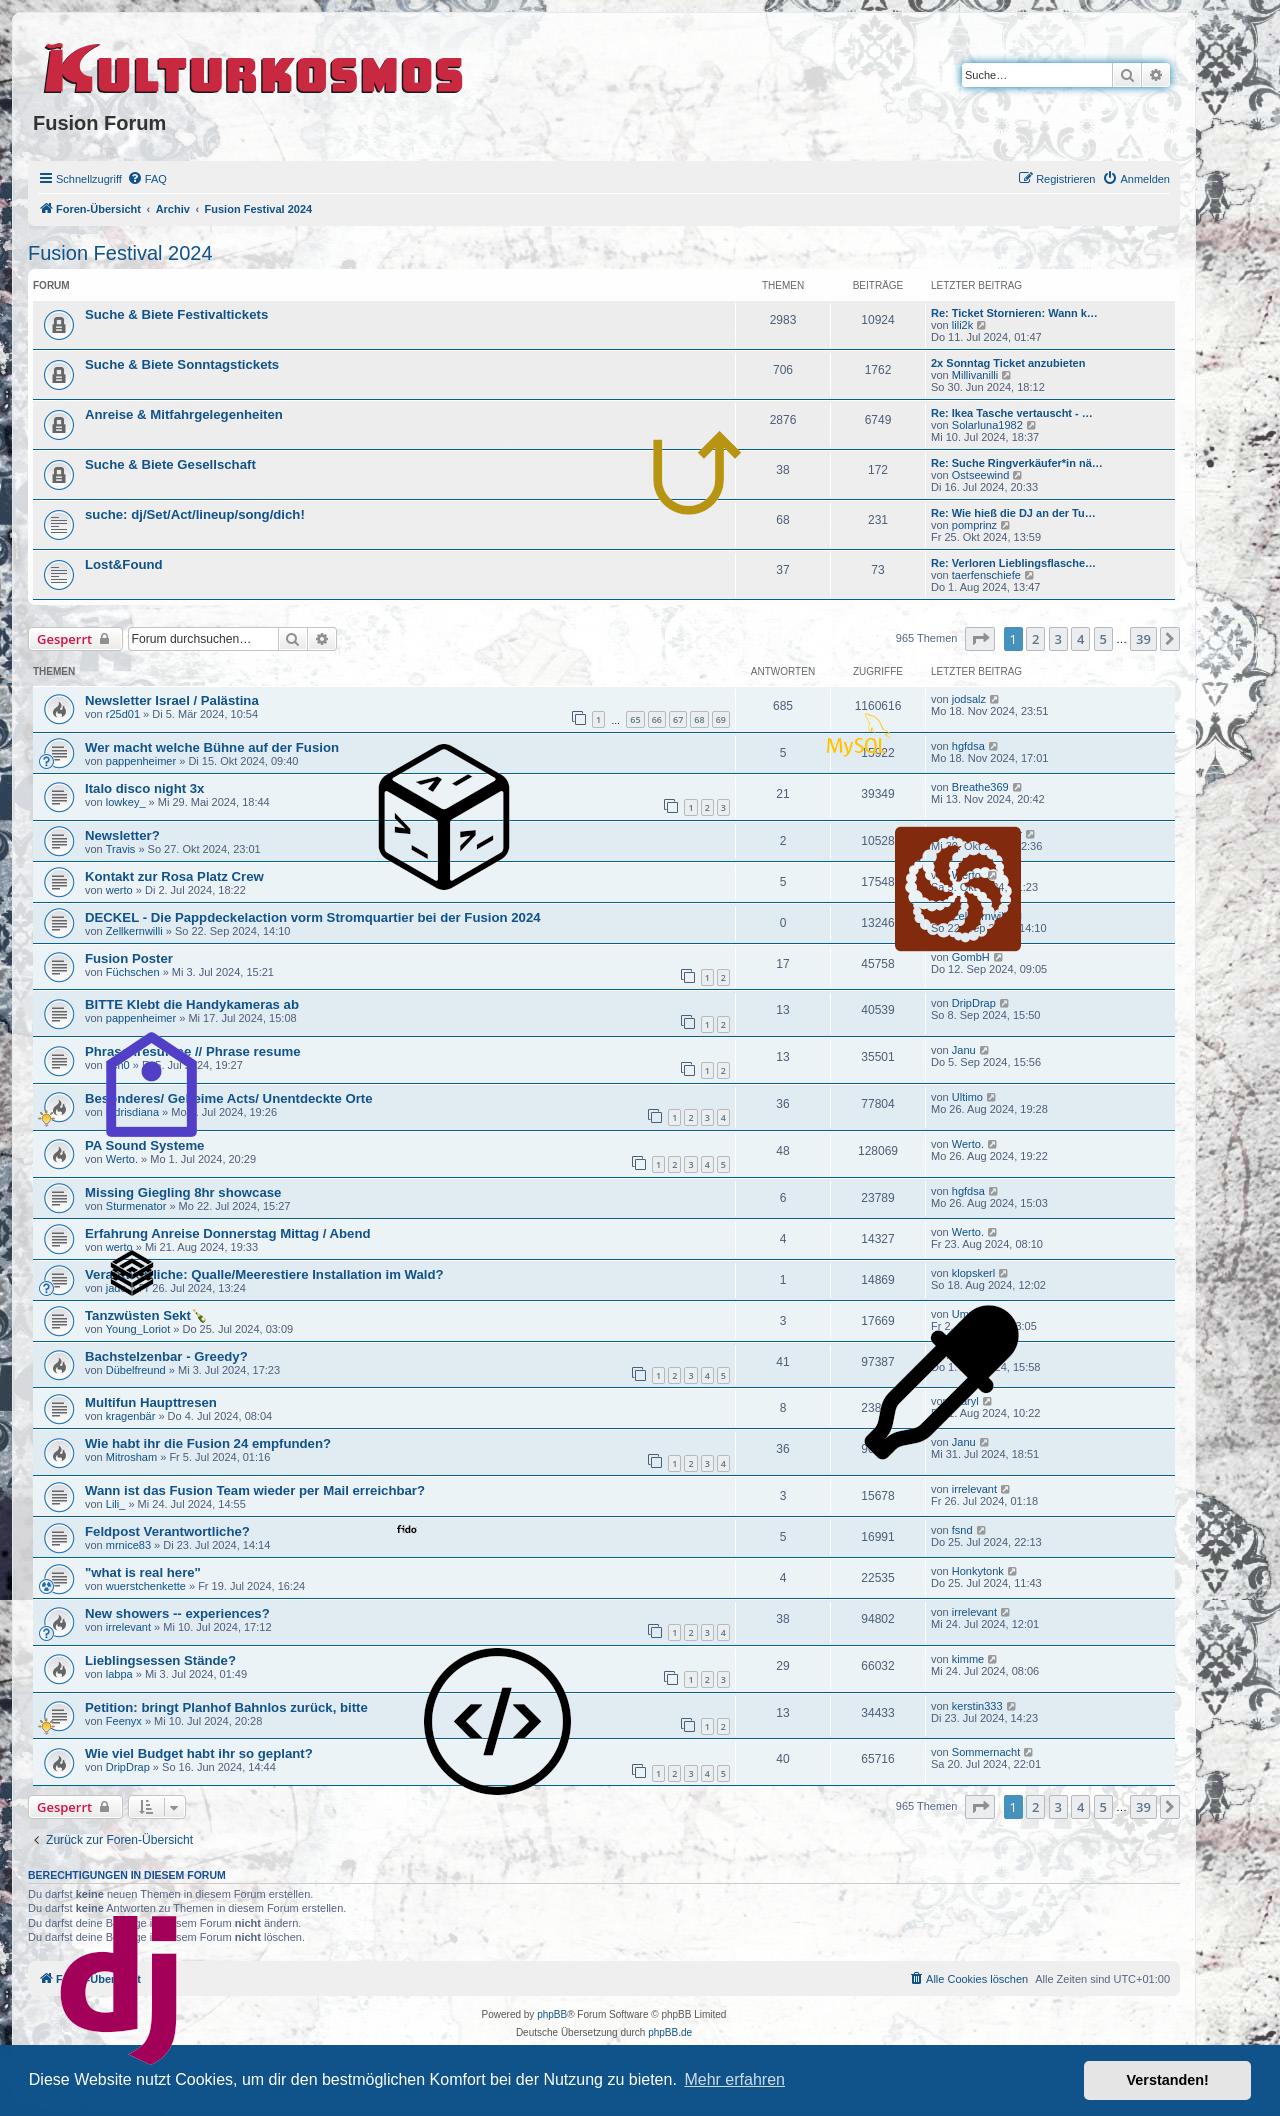 This screenshot has height=2116, width=1280. What do you see at coordinates (958, 889) in the screenshot?
I see `visit codewars coding challenge platform` at bounding box center [958, 889].